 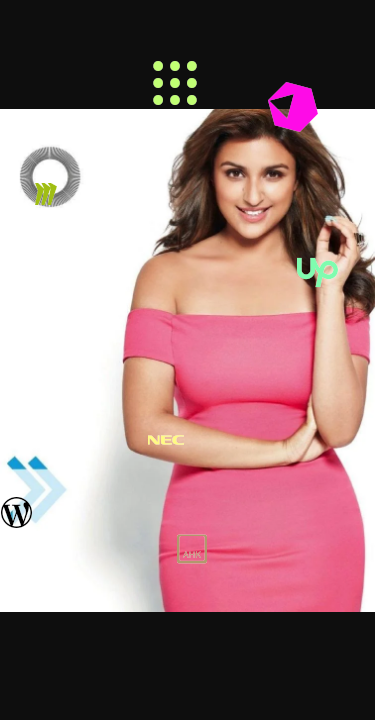 I want to click on AutoHotkey application logo, so click(x=192, y=549).